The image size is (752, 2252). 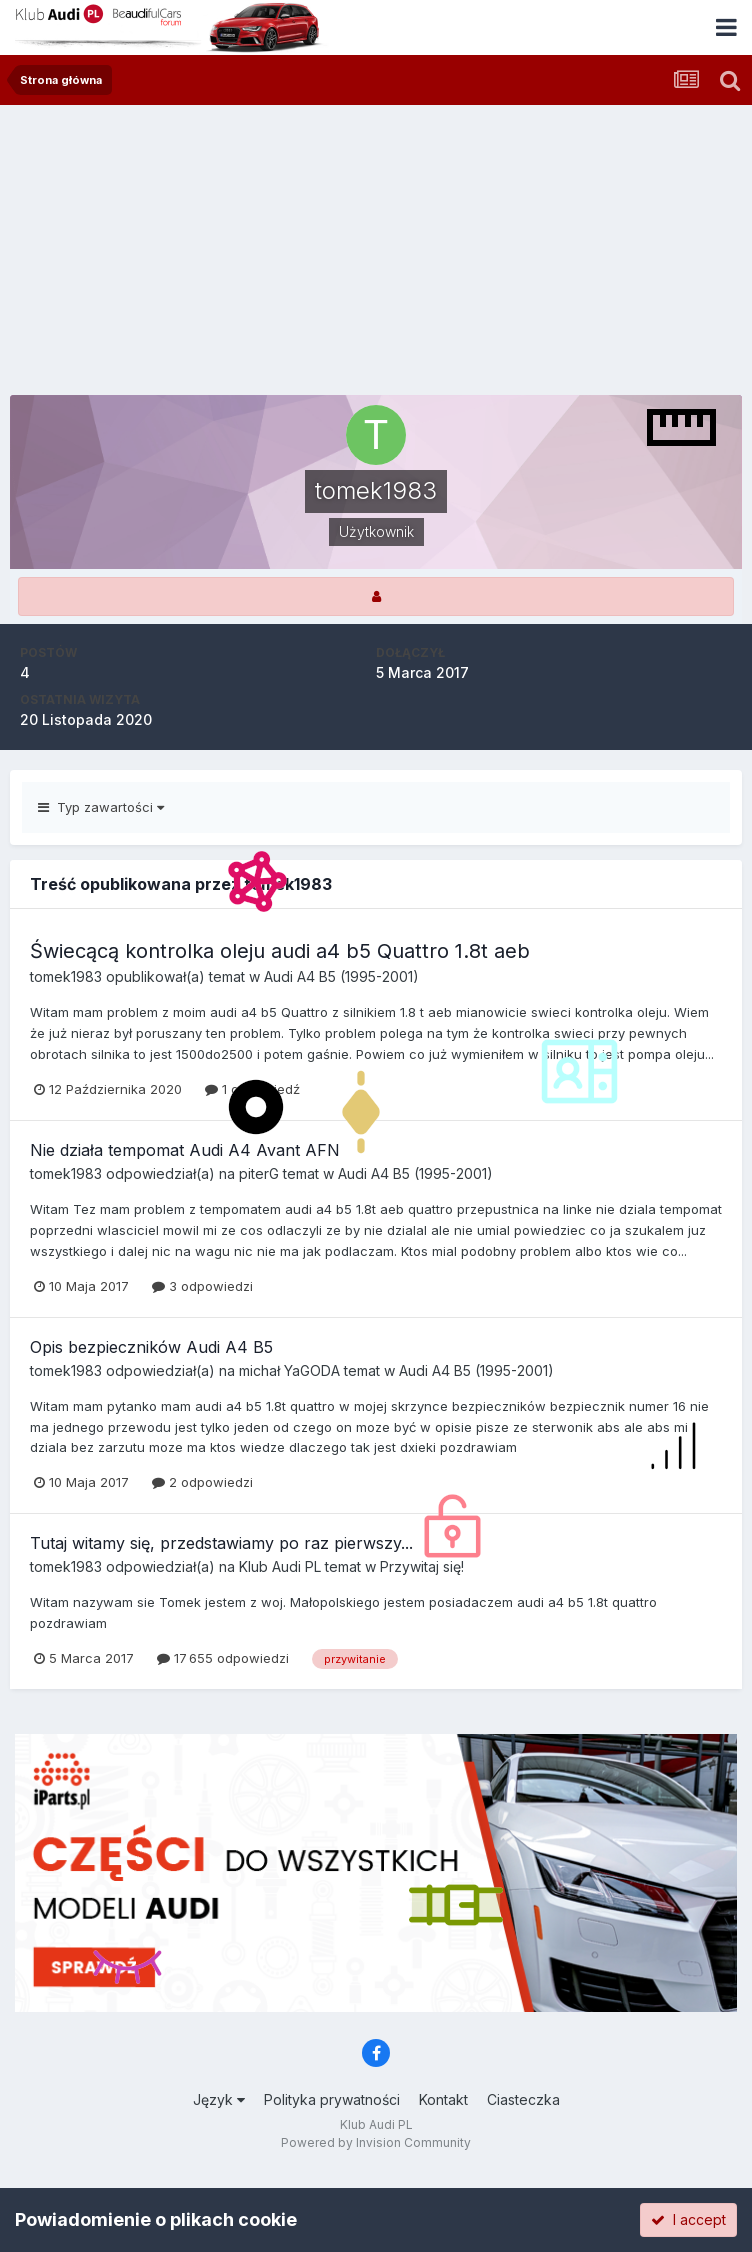 I want to click on connect to the fediverse network, so click(x=256, y=881).